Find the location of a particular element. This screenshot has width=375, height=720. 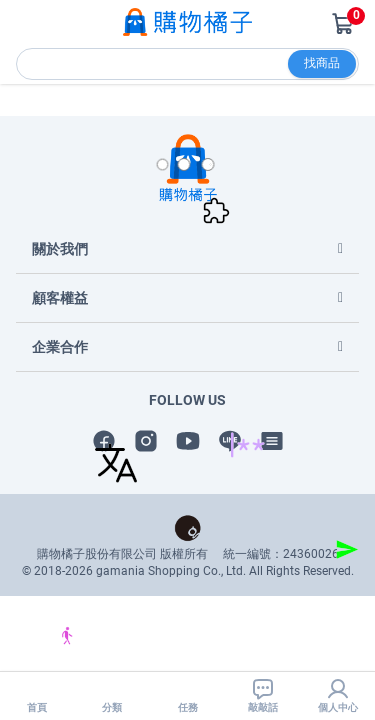

get walking directions is located at coordinates (67, 635).